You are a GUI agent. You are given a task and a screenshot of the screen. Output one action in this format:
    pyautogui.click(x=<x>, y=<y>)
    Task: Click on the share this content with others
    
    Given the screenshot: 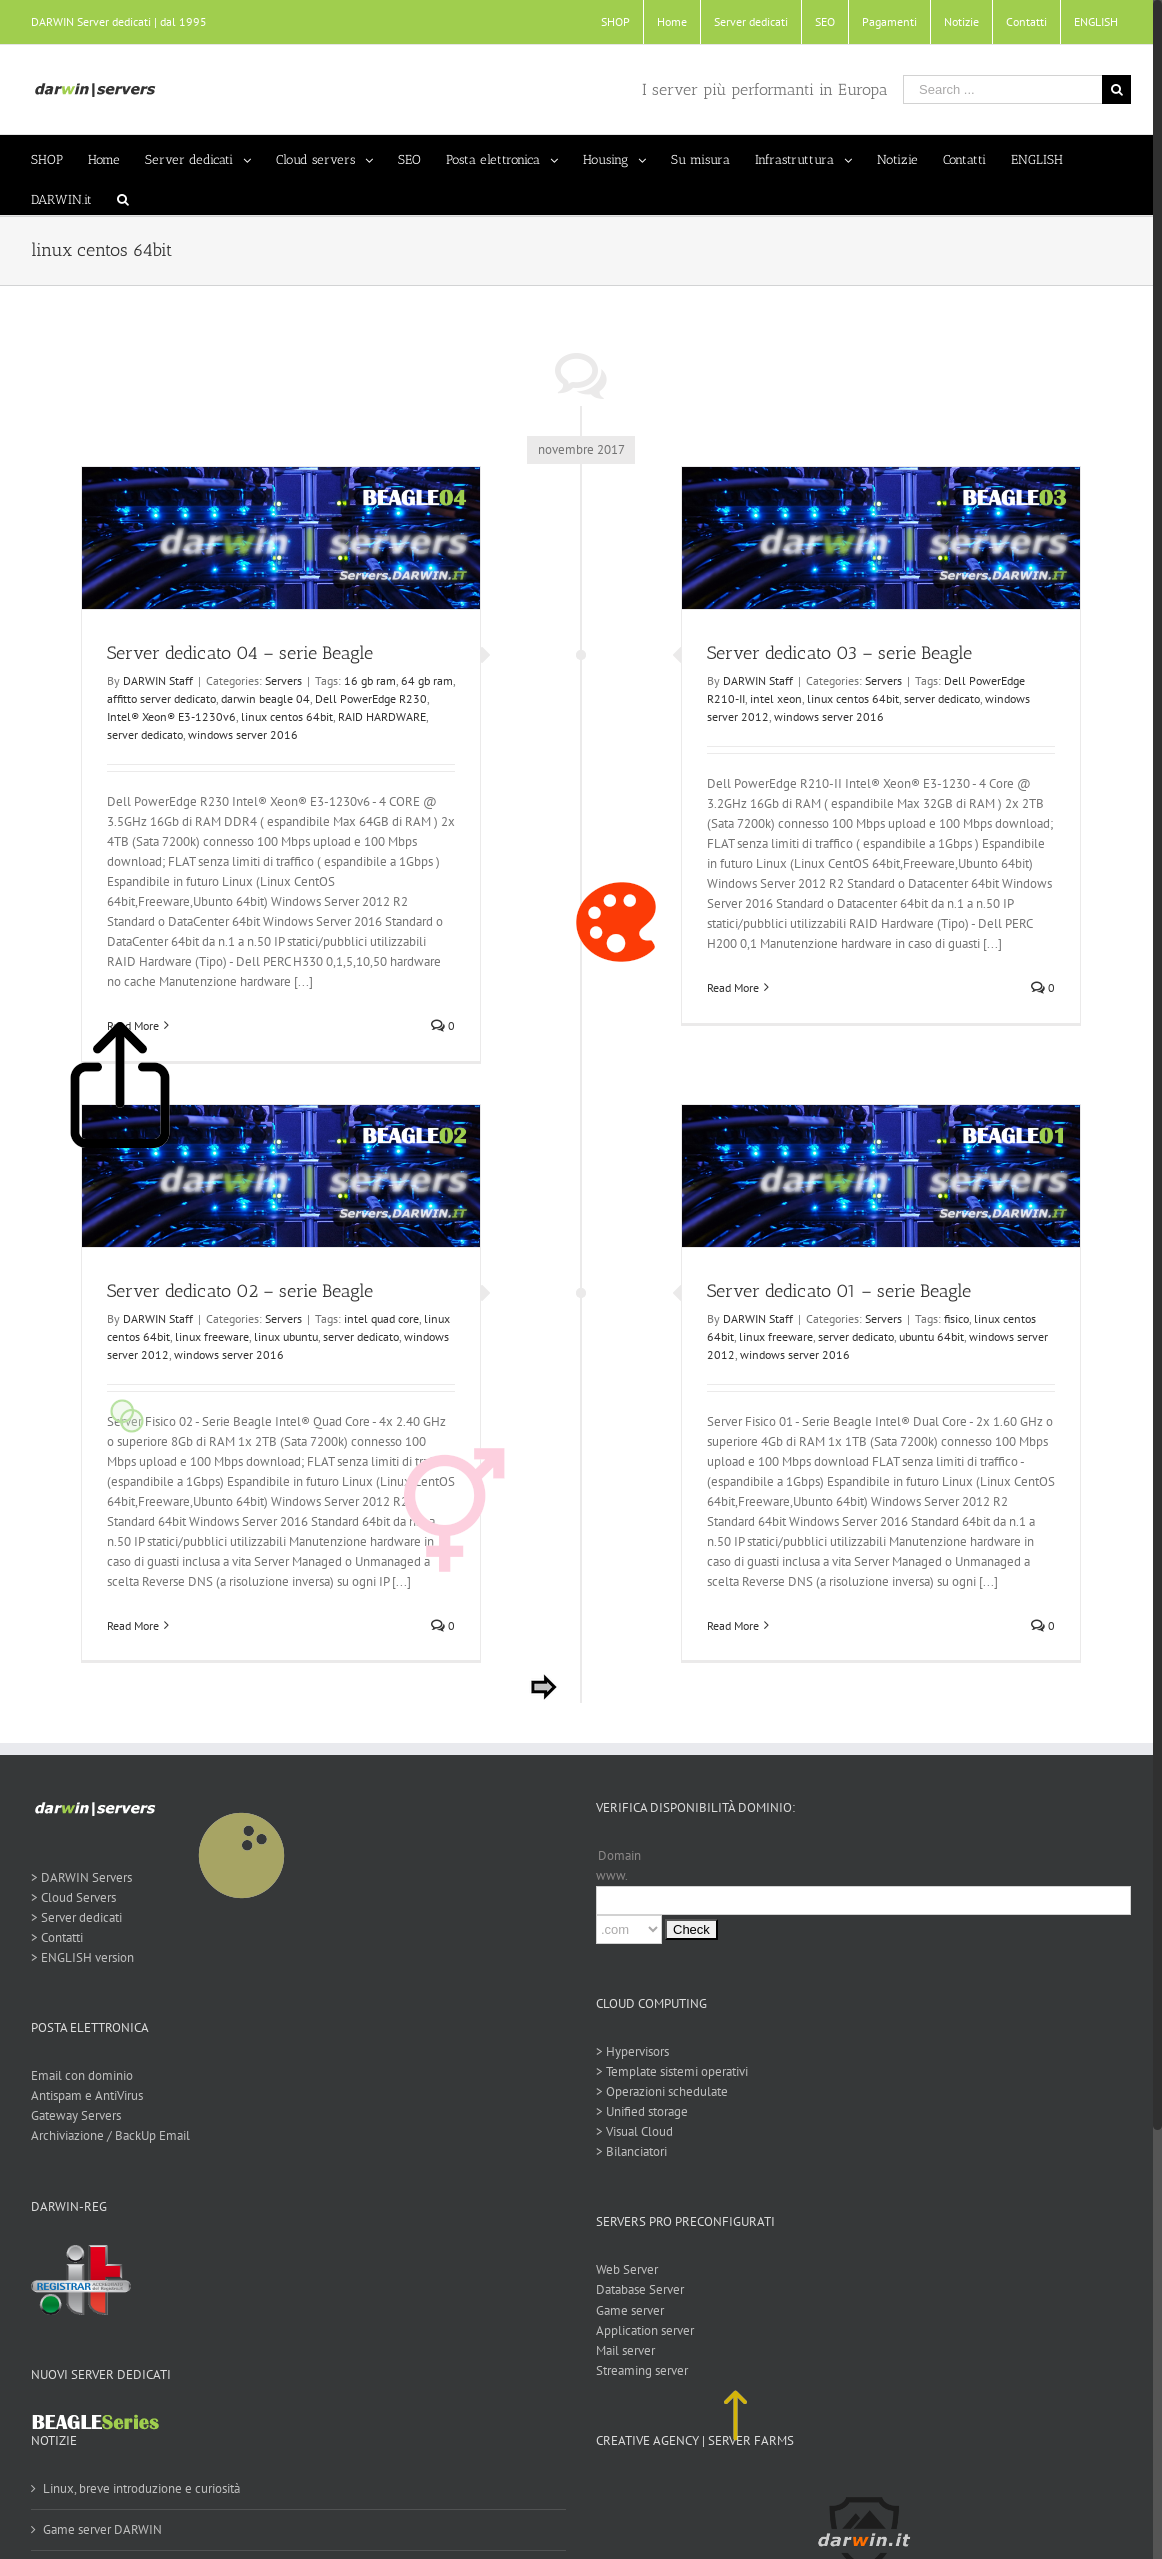 What is the action you would take?
    pyautogui.click(x=120, y=1085)
    